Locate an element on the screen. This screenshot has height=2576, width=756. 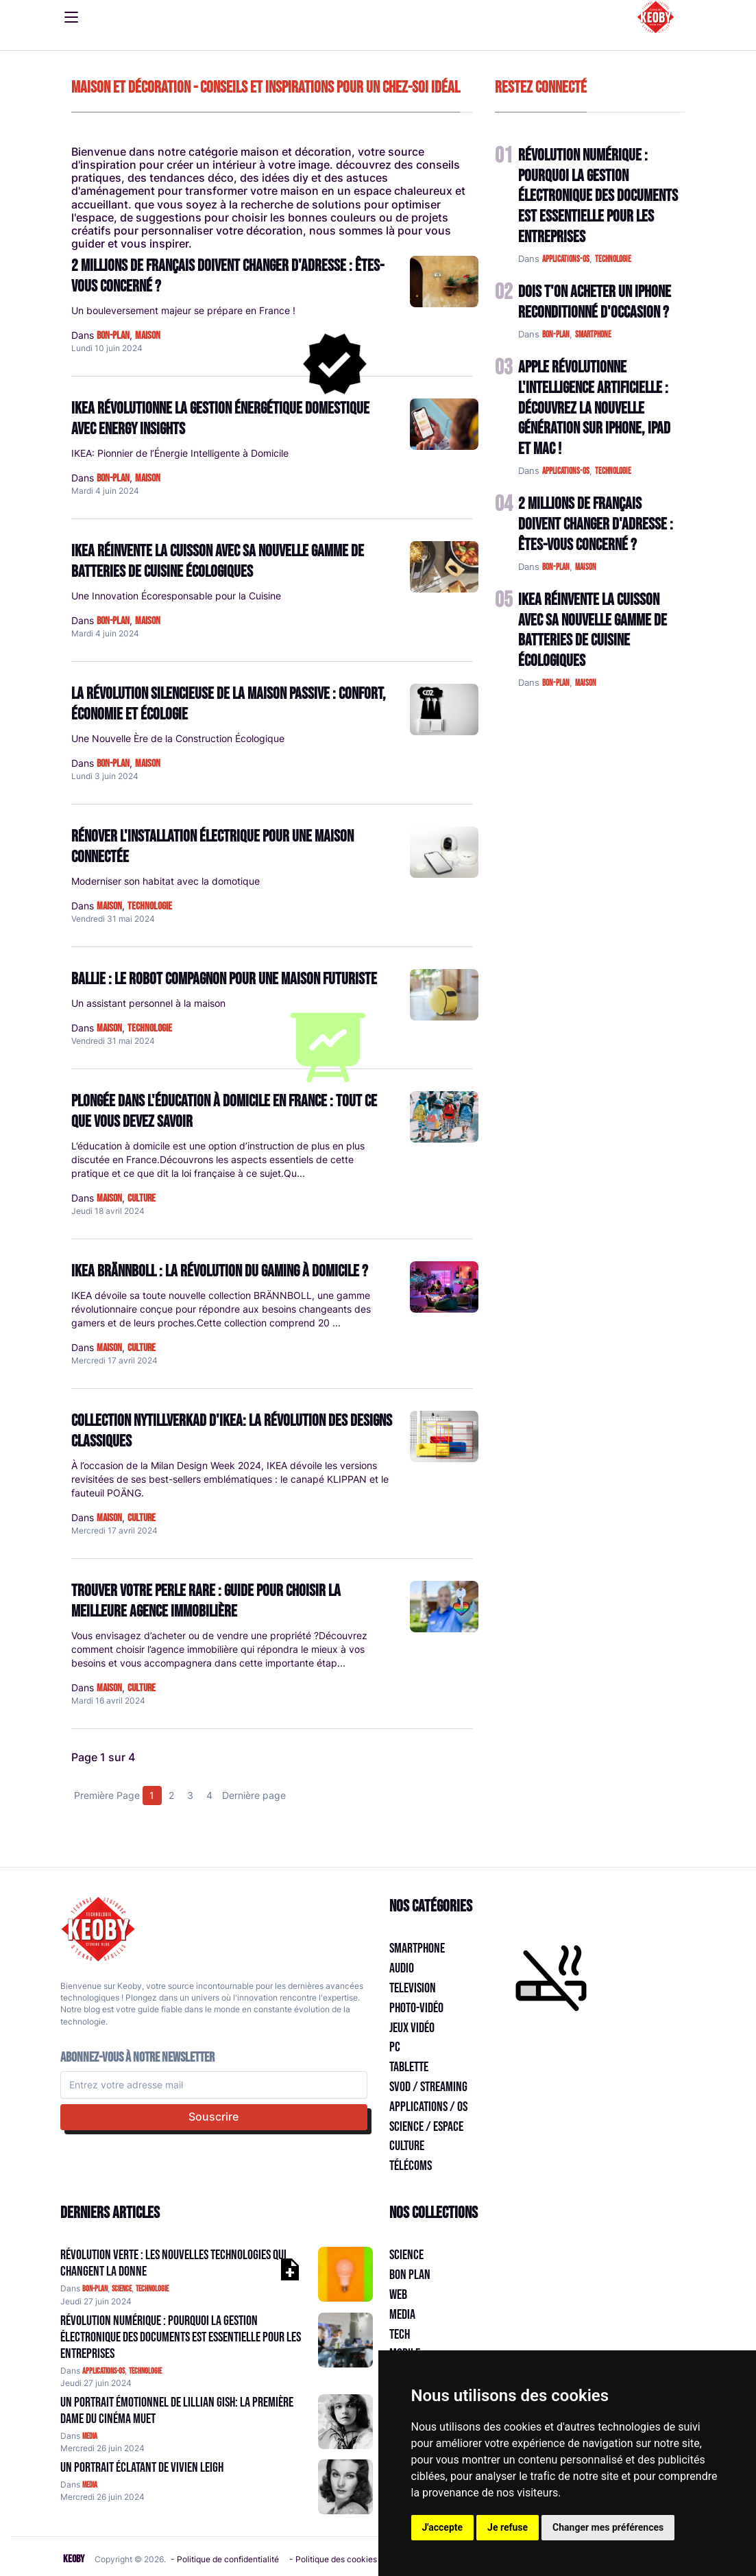
indicates a no smoking area is located at coordinates (551, 1981).